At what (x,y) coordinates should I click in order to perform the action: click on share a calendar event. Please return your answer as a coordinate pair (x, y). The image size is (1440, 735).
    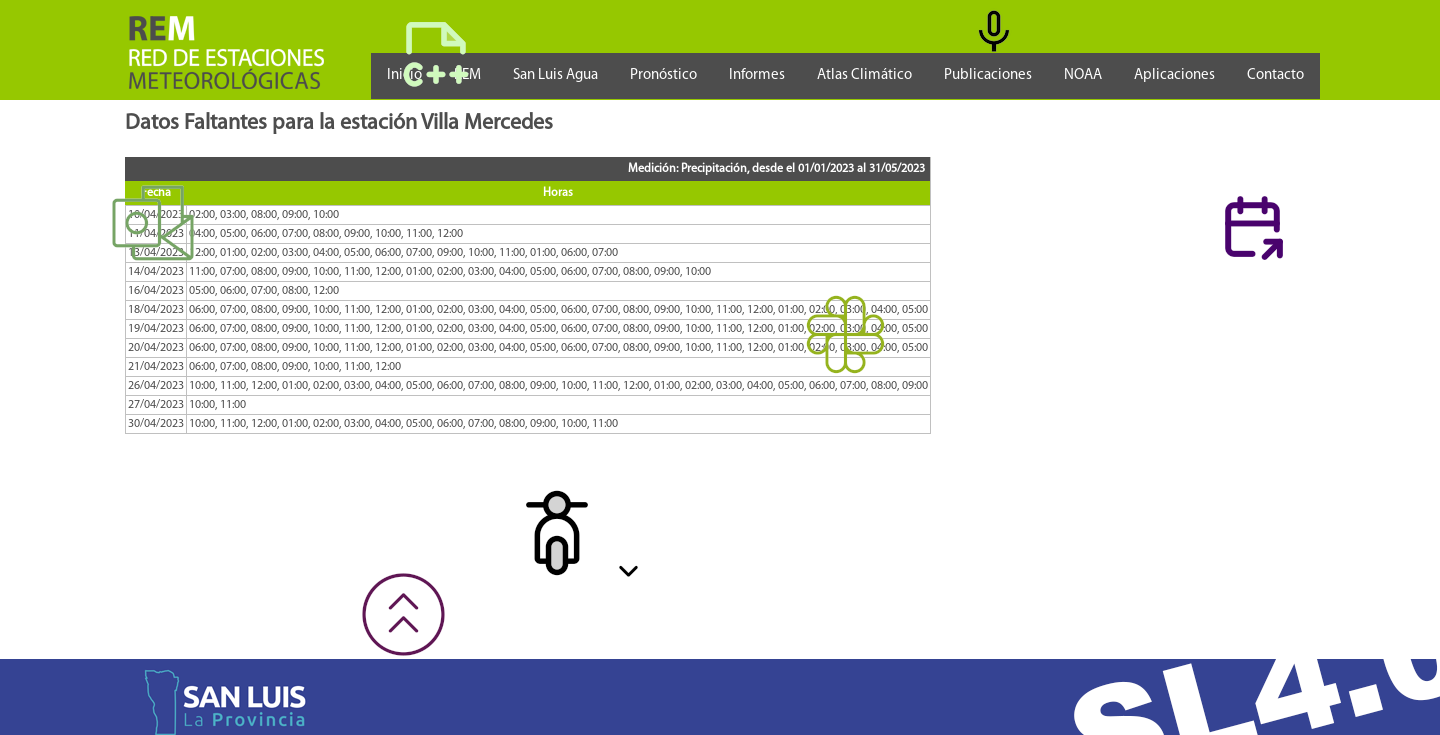
    Looking at the image, I should click on (1252, 226).